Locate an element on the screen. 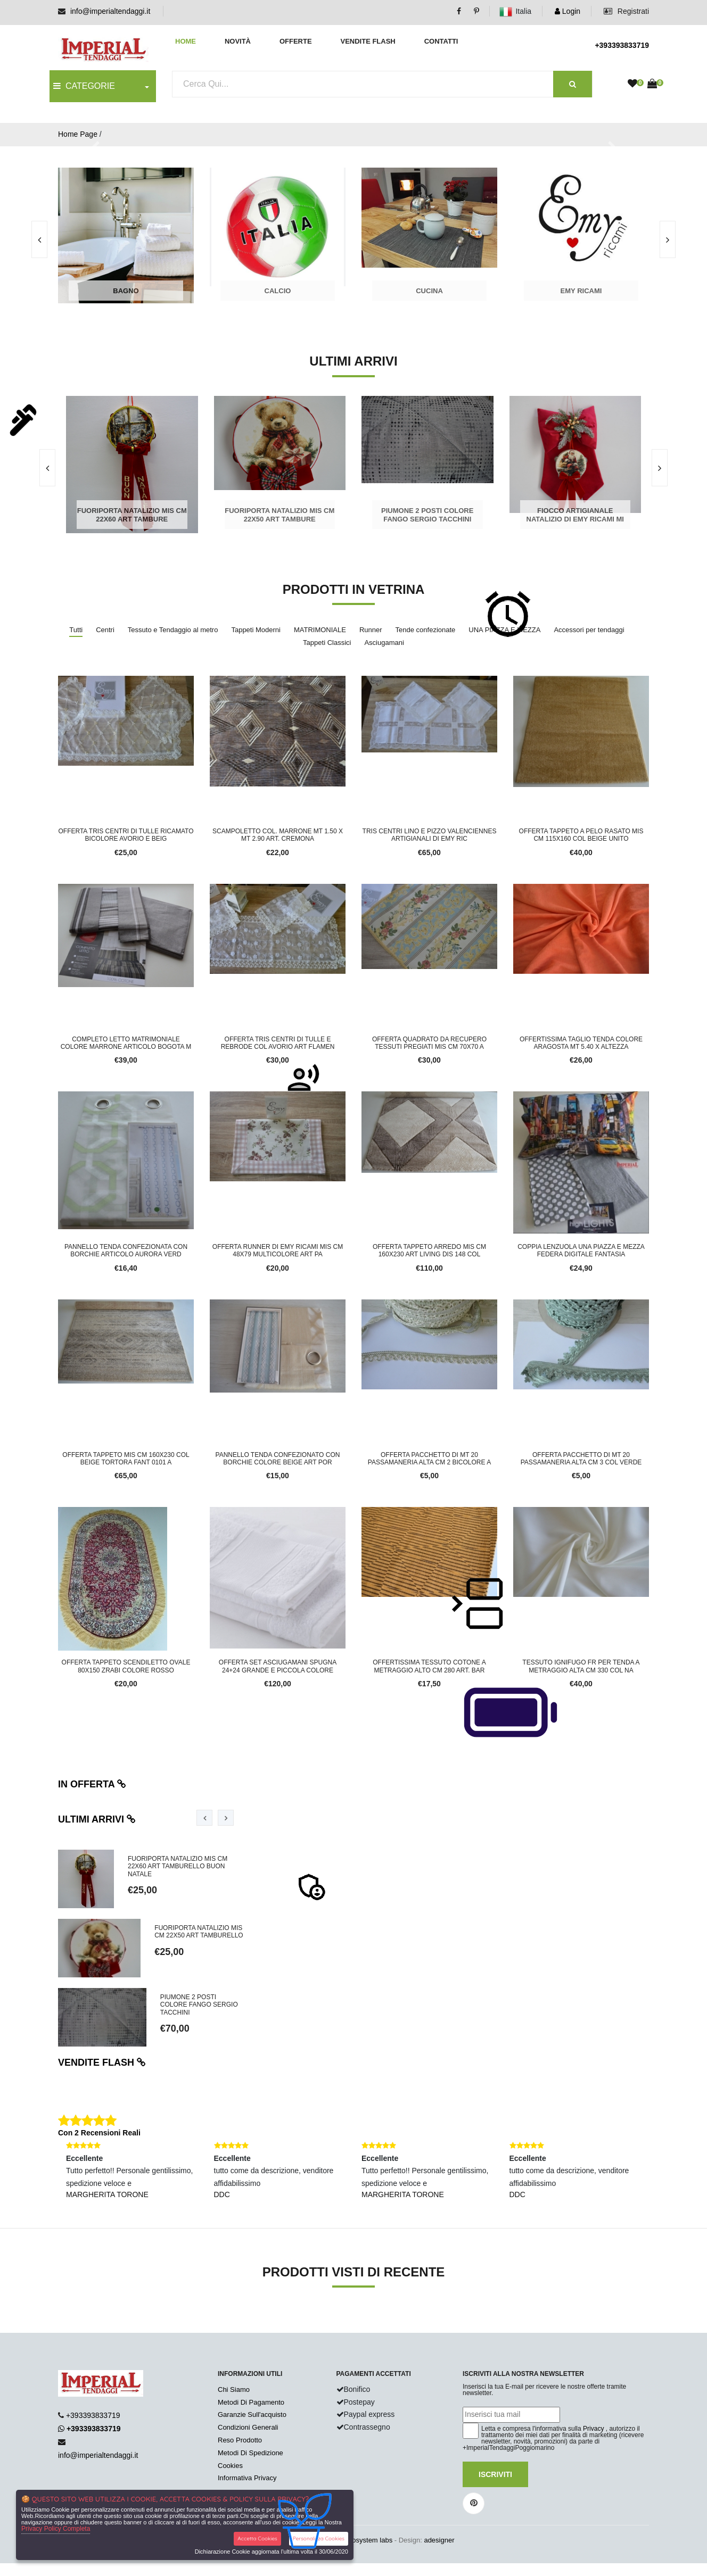 The width and height of the screenshot is (707, 2576). set or manage alarms is located at coordinates (508, 614).